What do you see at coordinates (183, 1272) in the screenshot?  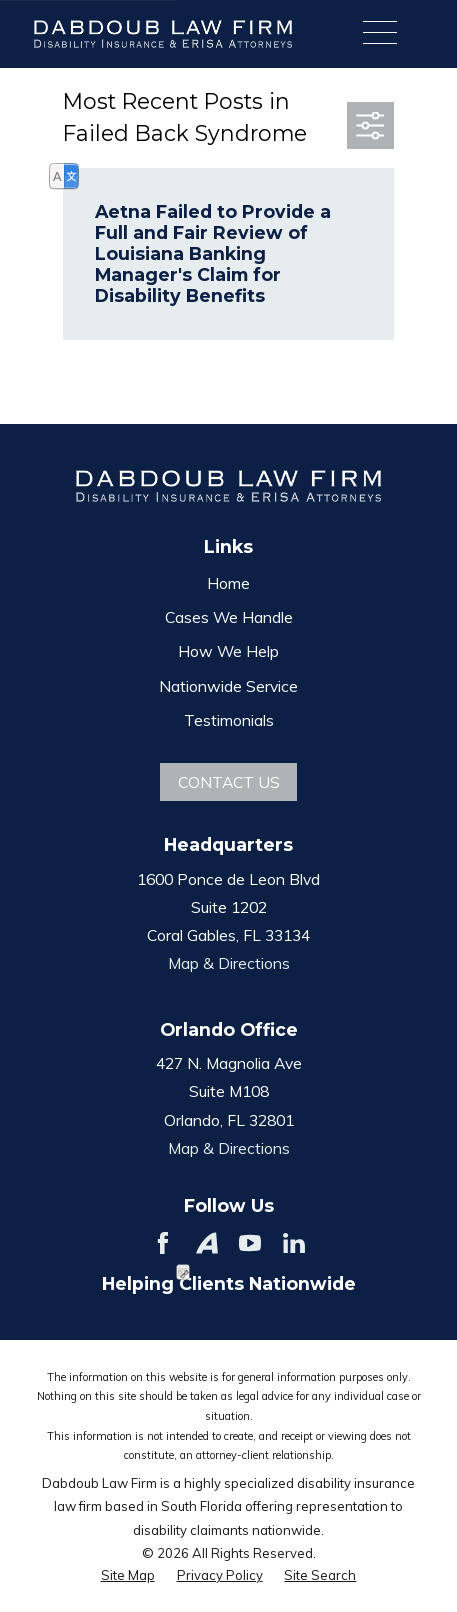 I see `open the documents app` at bounding box center [183, 1272].